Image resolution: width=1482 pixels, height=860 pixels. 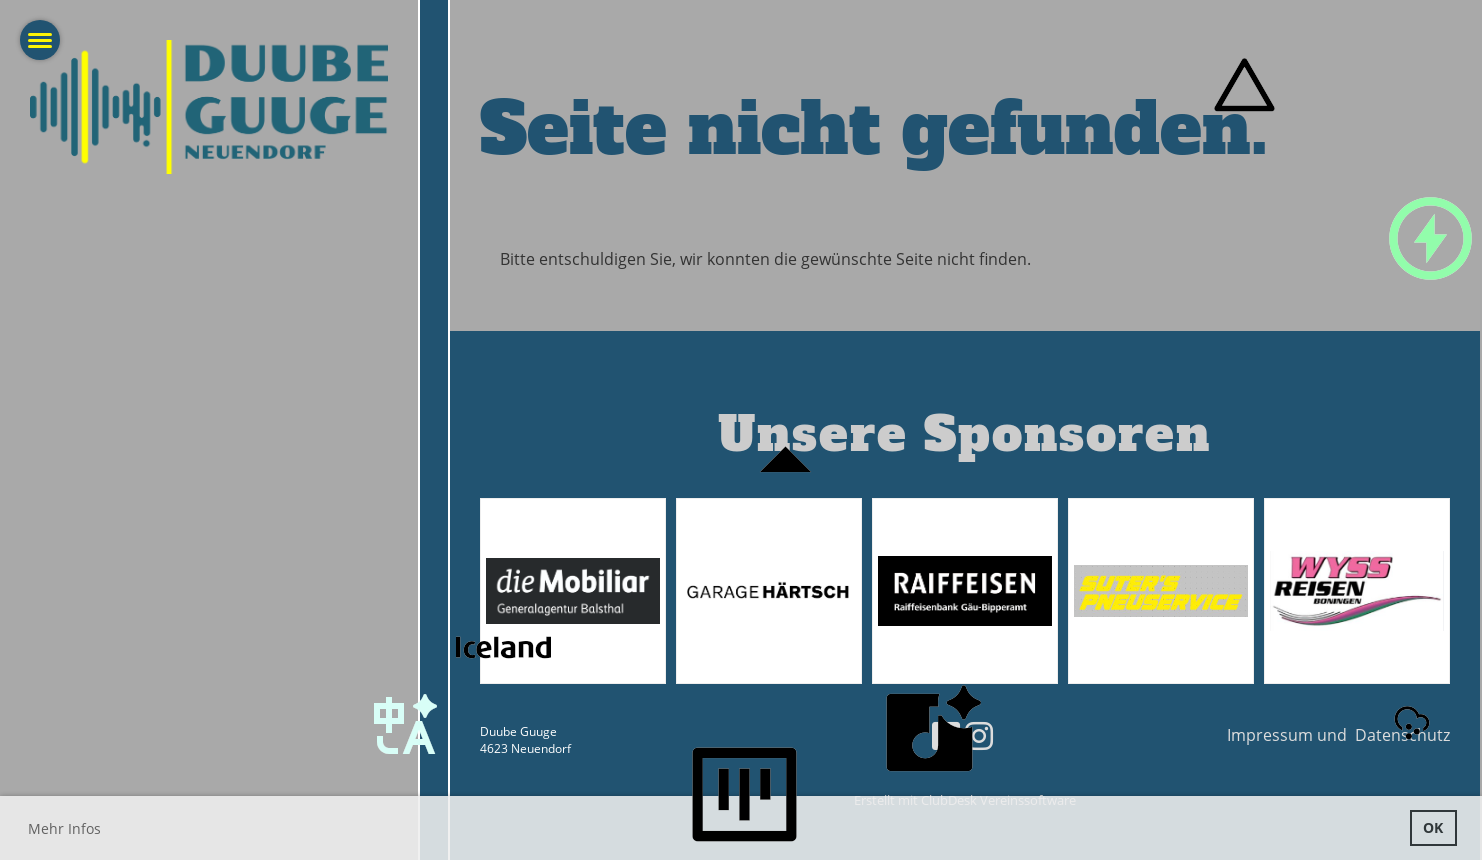 I want to click on indicates hail weather conditions, so click(x=1412, y=722).